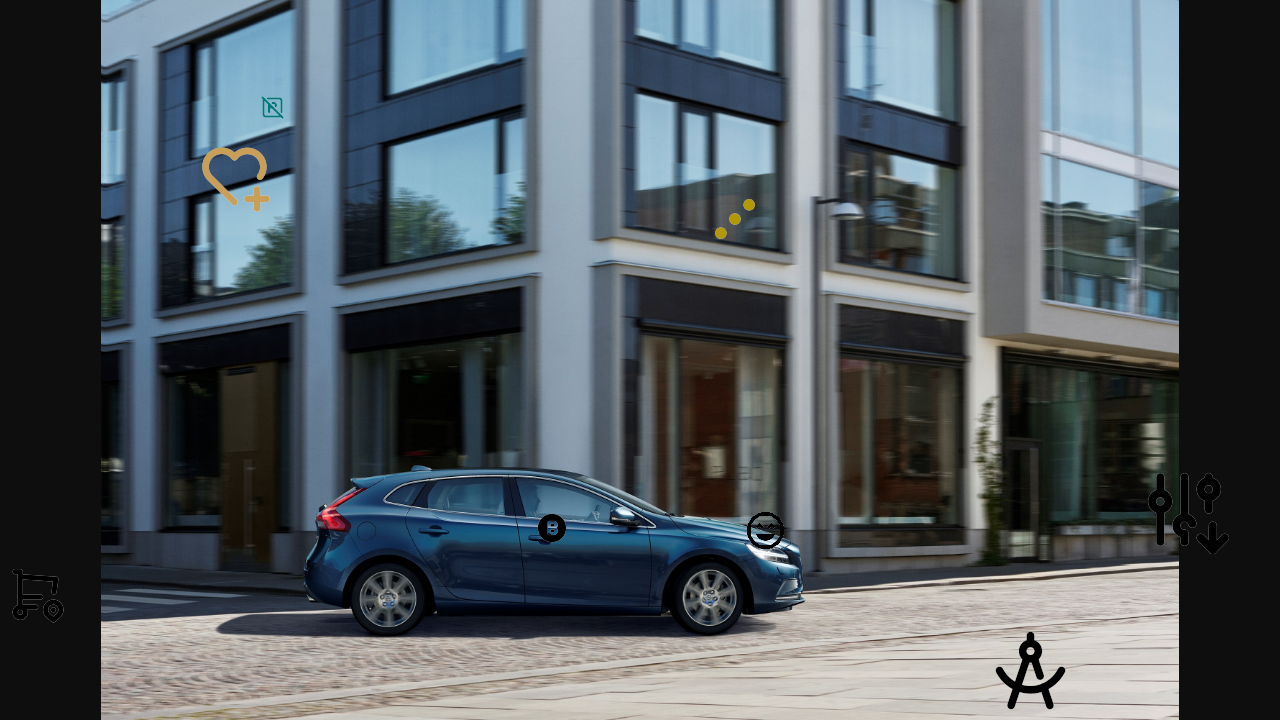  Describe the element at coordinates (272, 107) in the screenshot. I see `no parking available` at that location.